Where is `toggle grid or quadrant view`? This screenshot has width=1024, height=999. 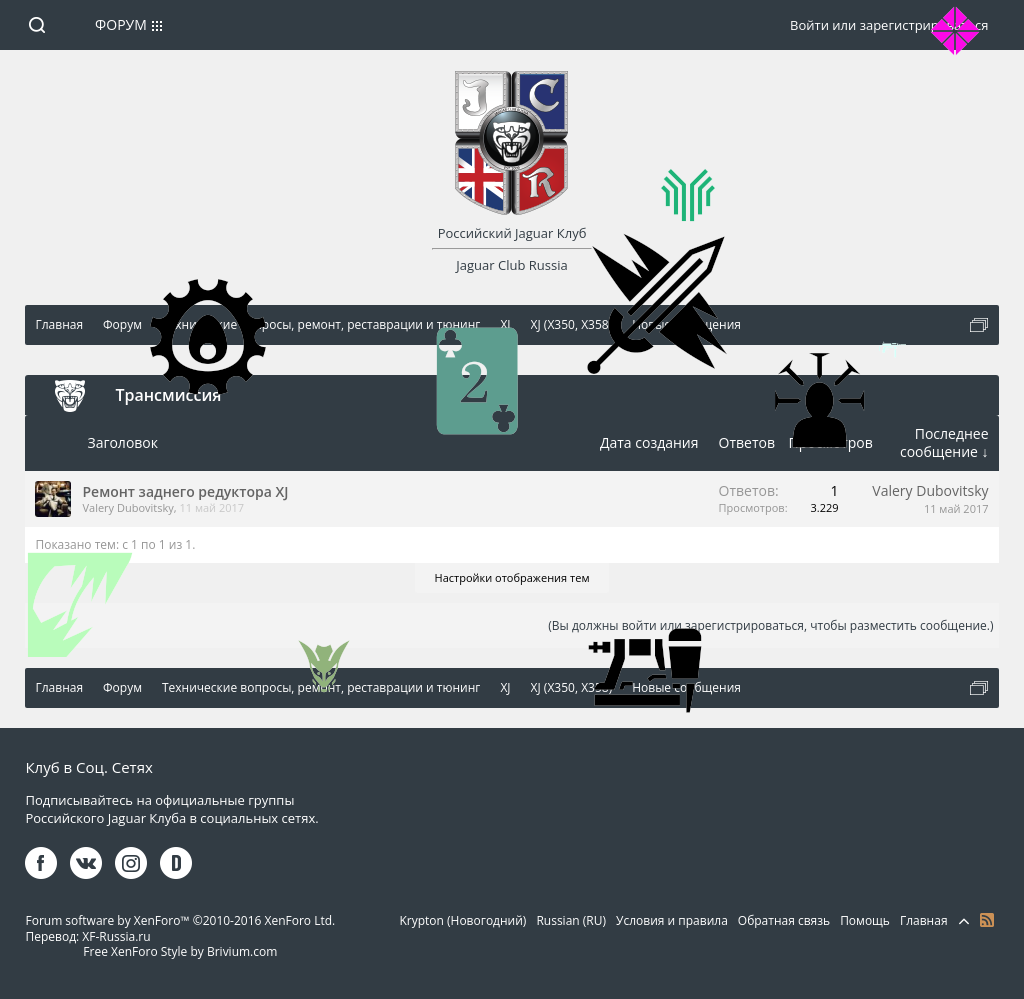 toggle grid or quadrant view is located at coordinates (955, 31).